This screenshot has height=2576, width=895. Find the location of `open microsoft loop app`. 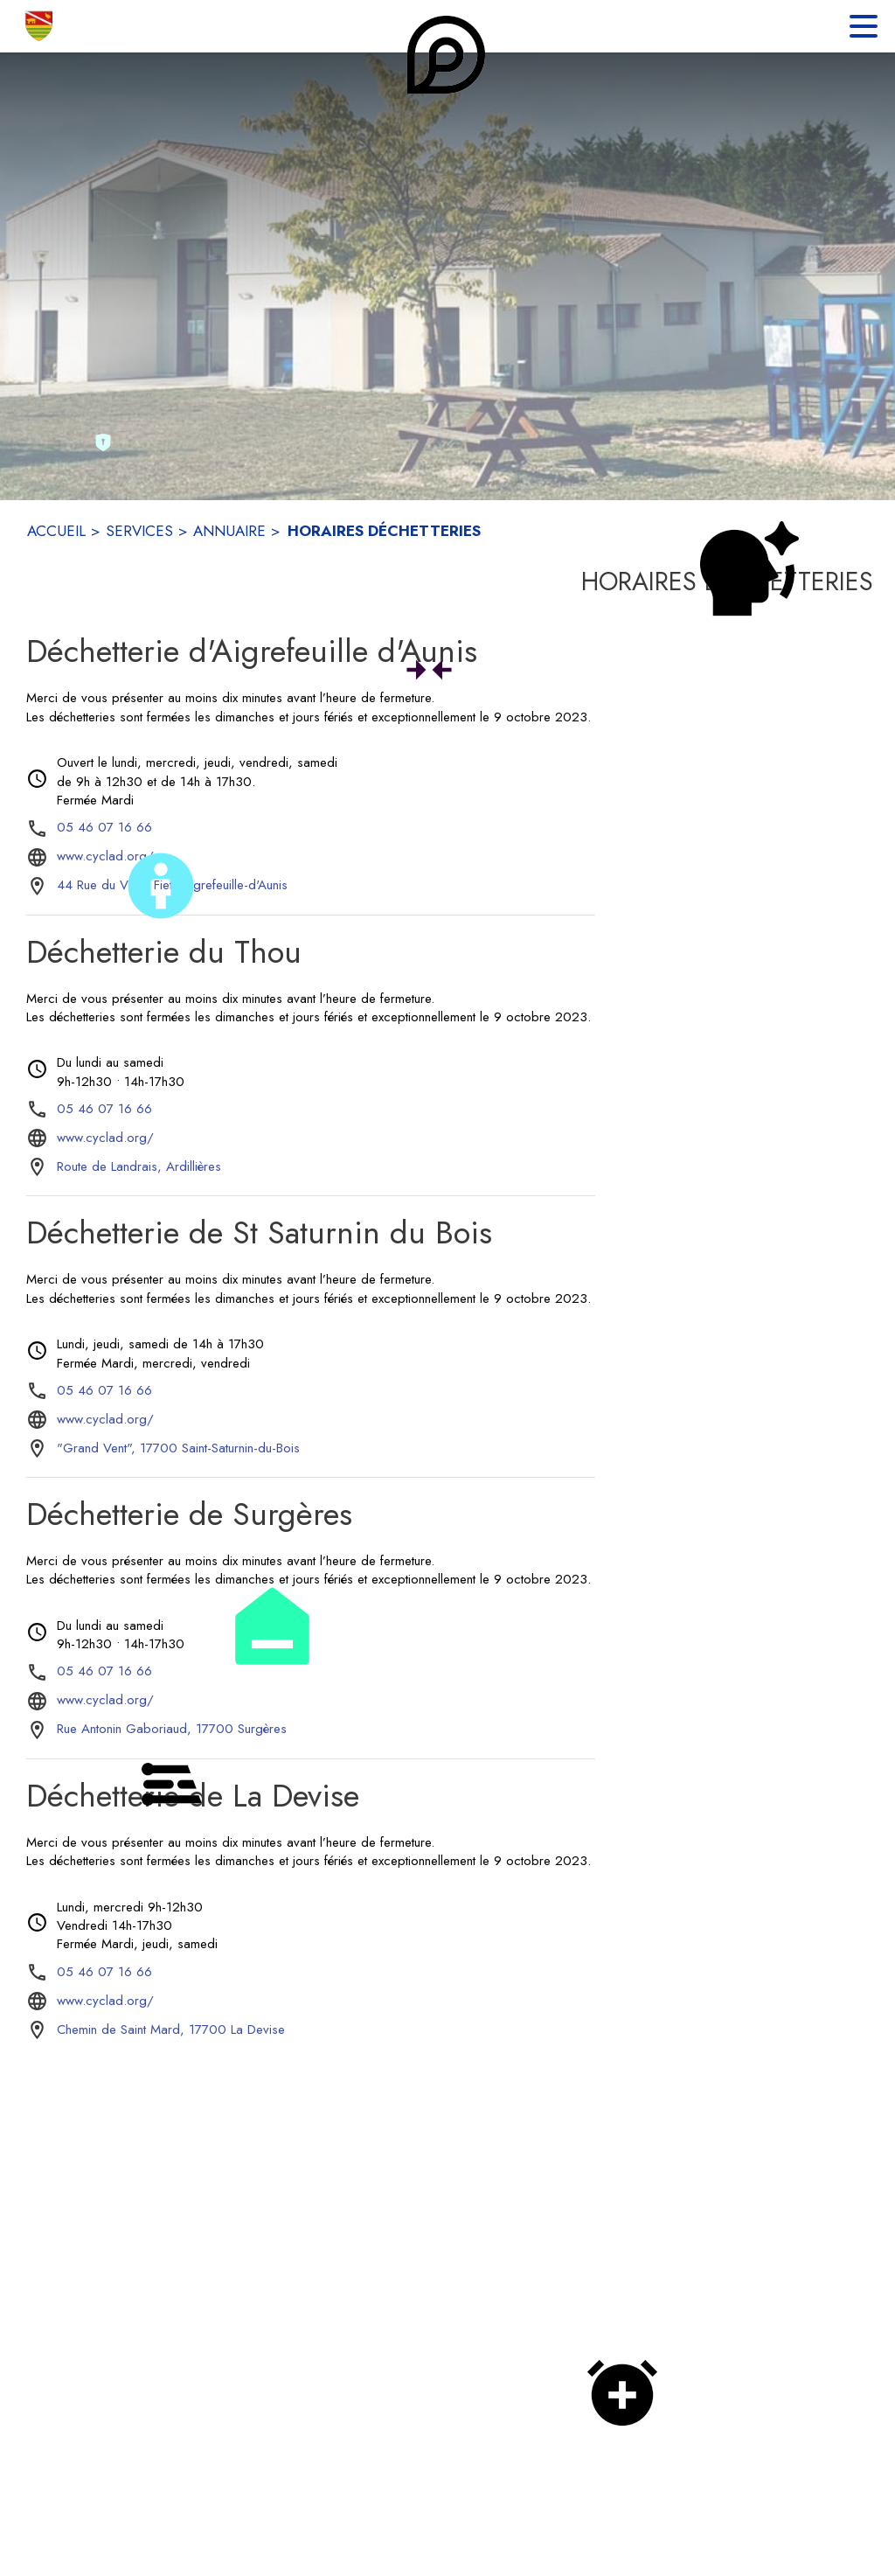

open microsoft loop app is located at coordinates (446, 54).